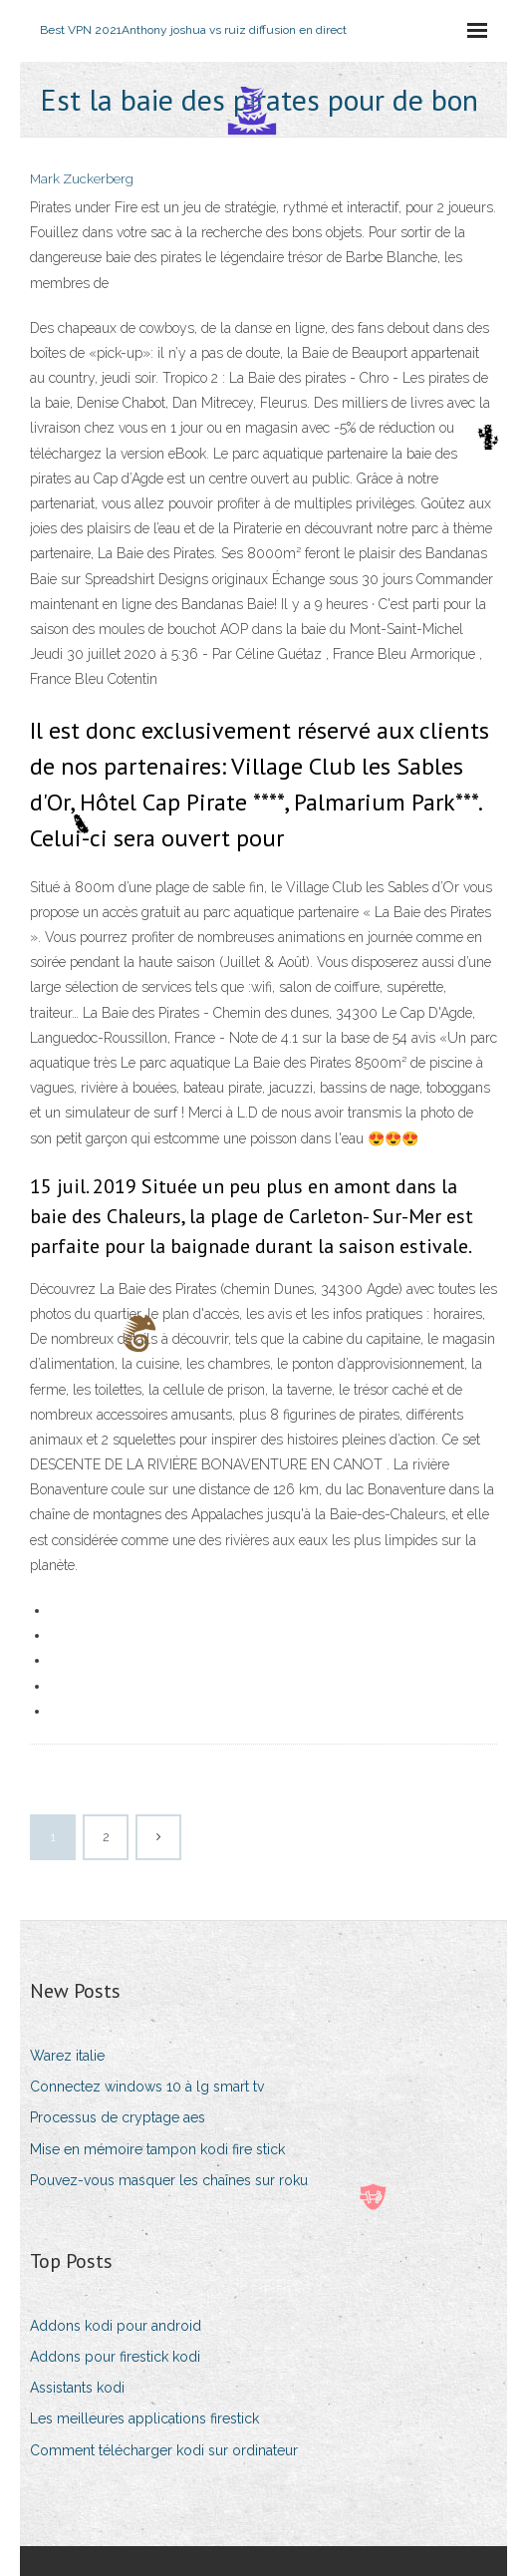 Image resolution: width=527 pixels, height=2576 pixels. I want to click on desert or arid environment indicator, so click(485, 437).